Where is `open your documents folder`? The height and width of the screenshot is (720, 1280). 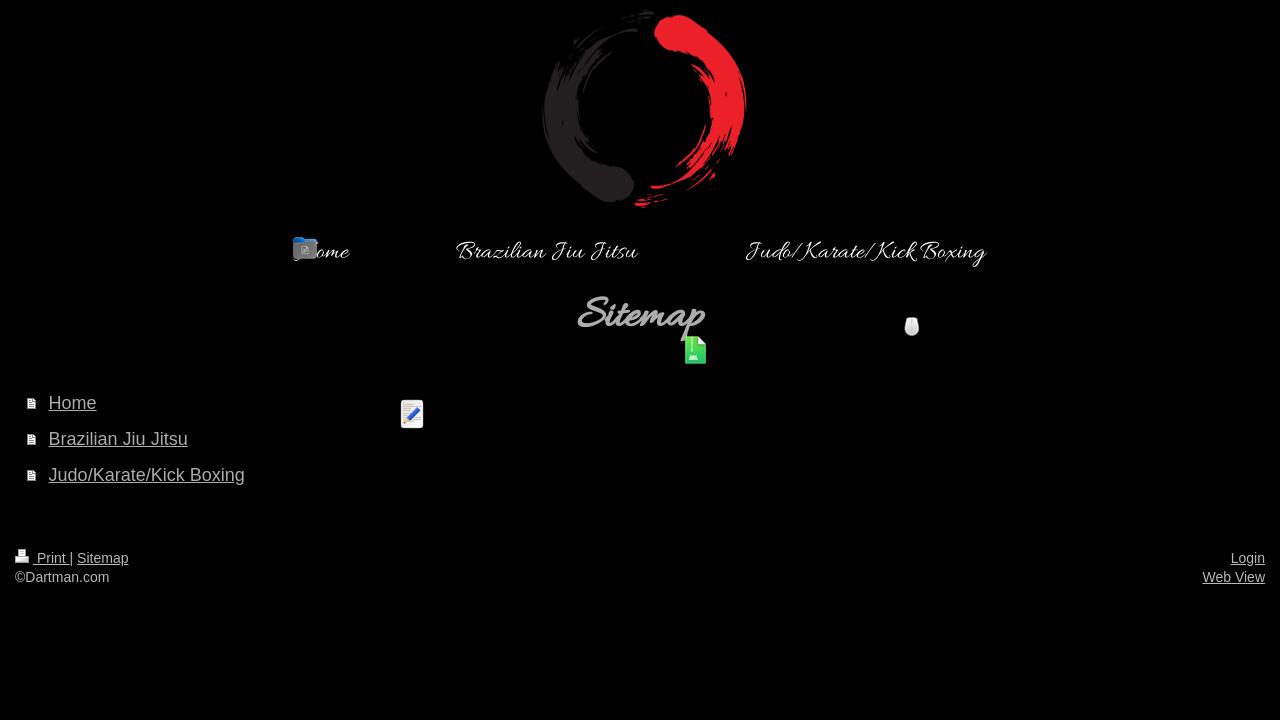
open your documents folder is located at coordinates (305, 248).